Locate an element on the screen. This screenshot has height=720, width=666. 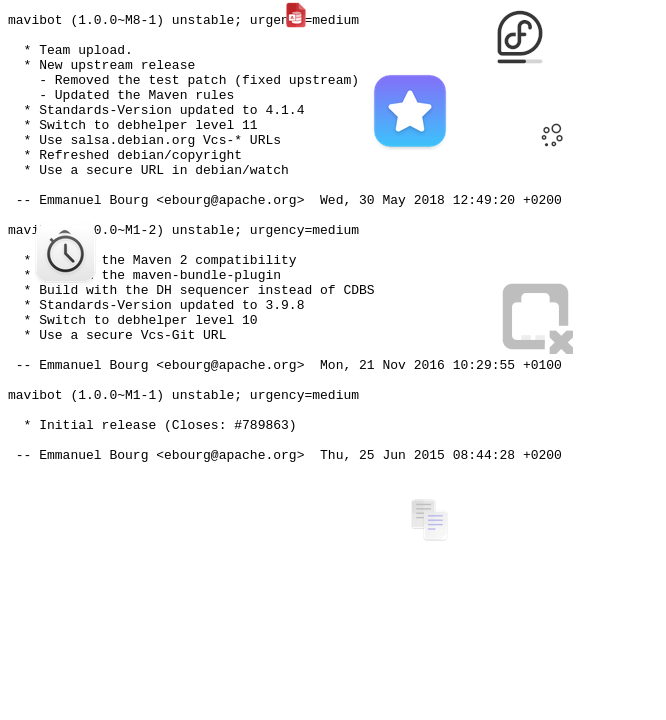
launch fedora linux installer is located at coordinates (520, 37).